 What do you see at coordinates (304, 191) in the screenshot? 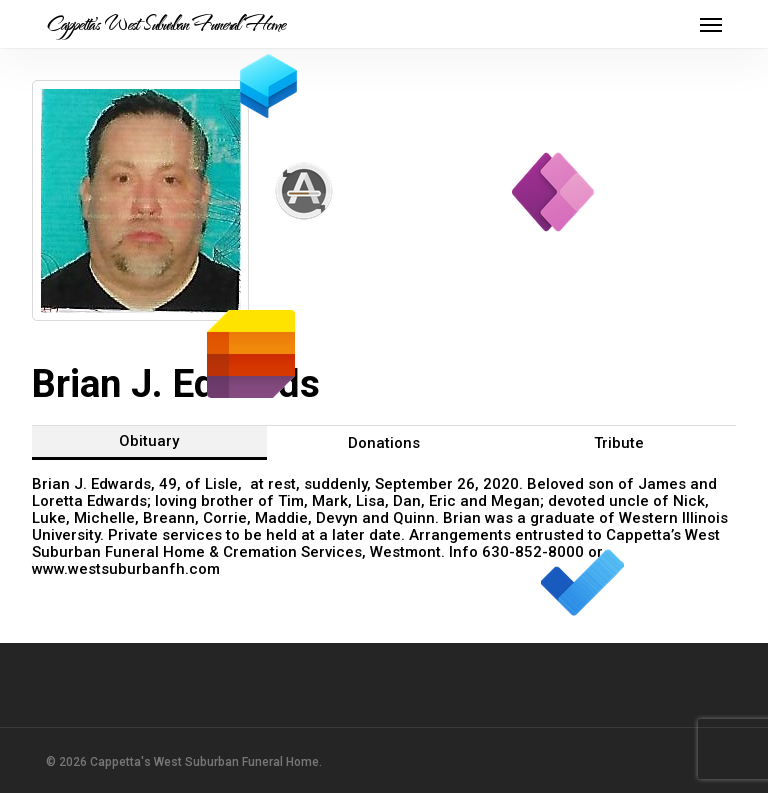
I see `check for available software updates` at bounding box center [304, 191].